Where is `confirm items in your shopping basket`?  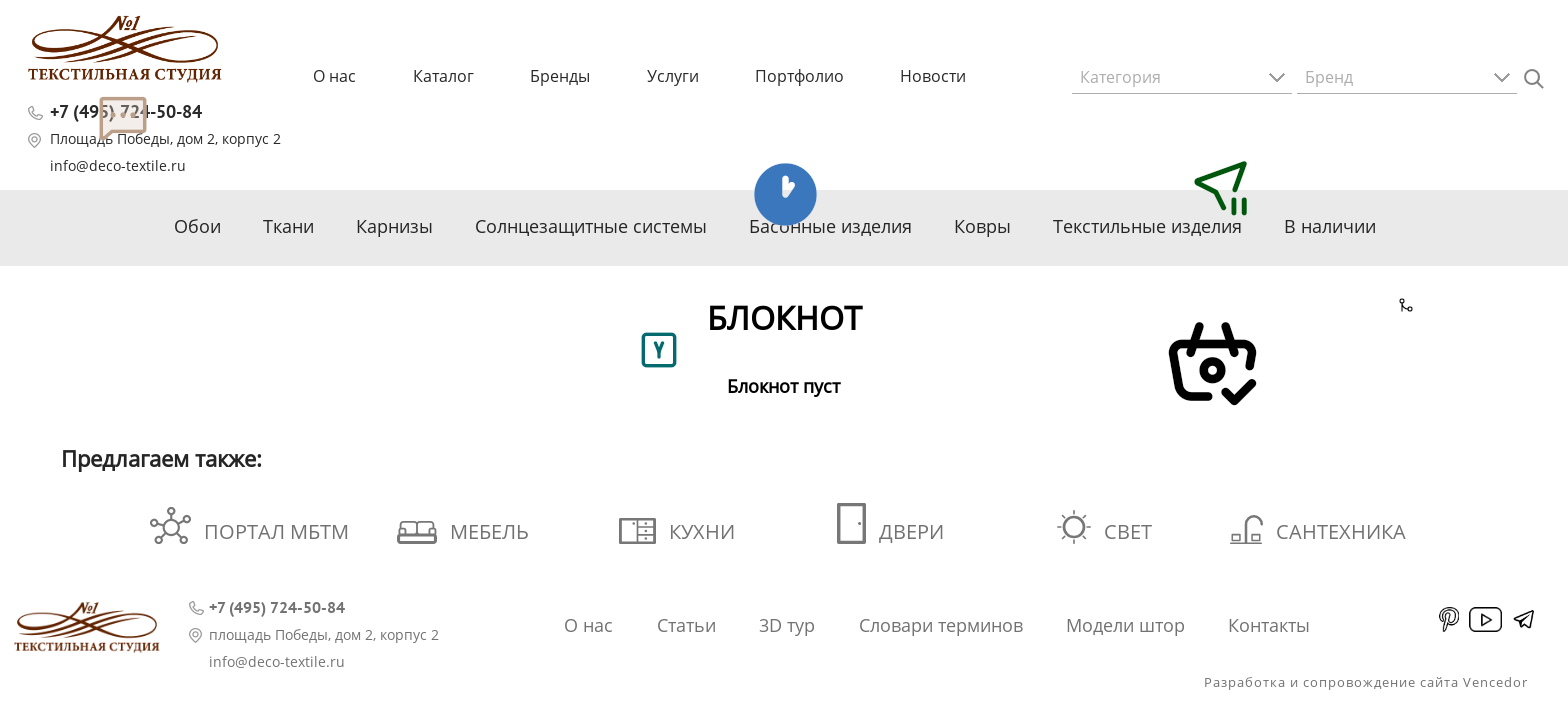
confirm items in your shopping basket is located at coordinates (1212, 361).